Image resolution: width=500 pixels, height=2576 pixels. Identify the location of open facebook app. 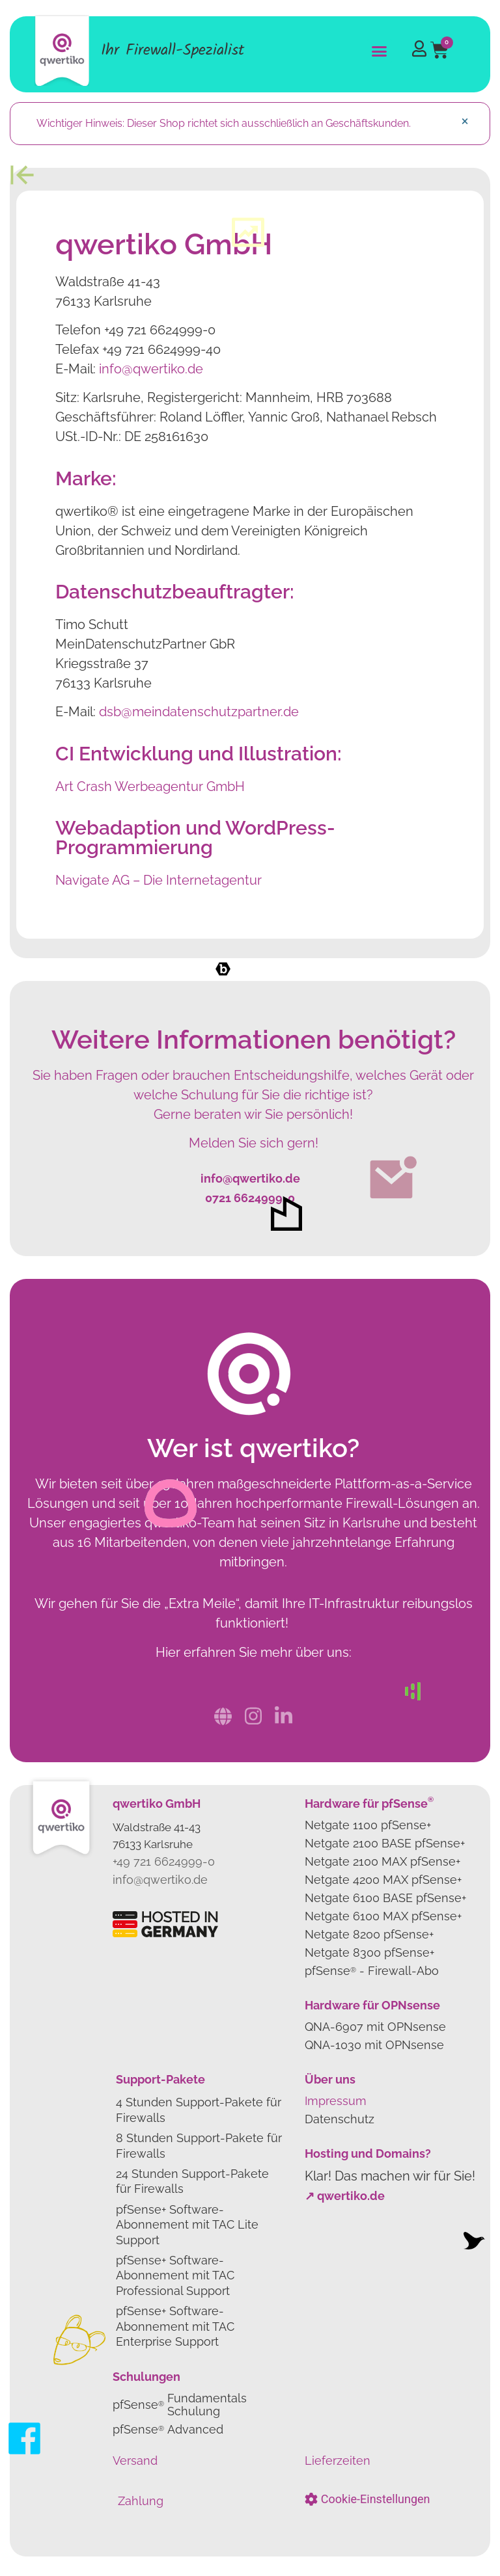
(24, 2438).